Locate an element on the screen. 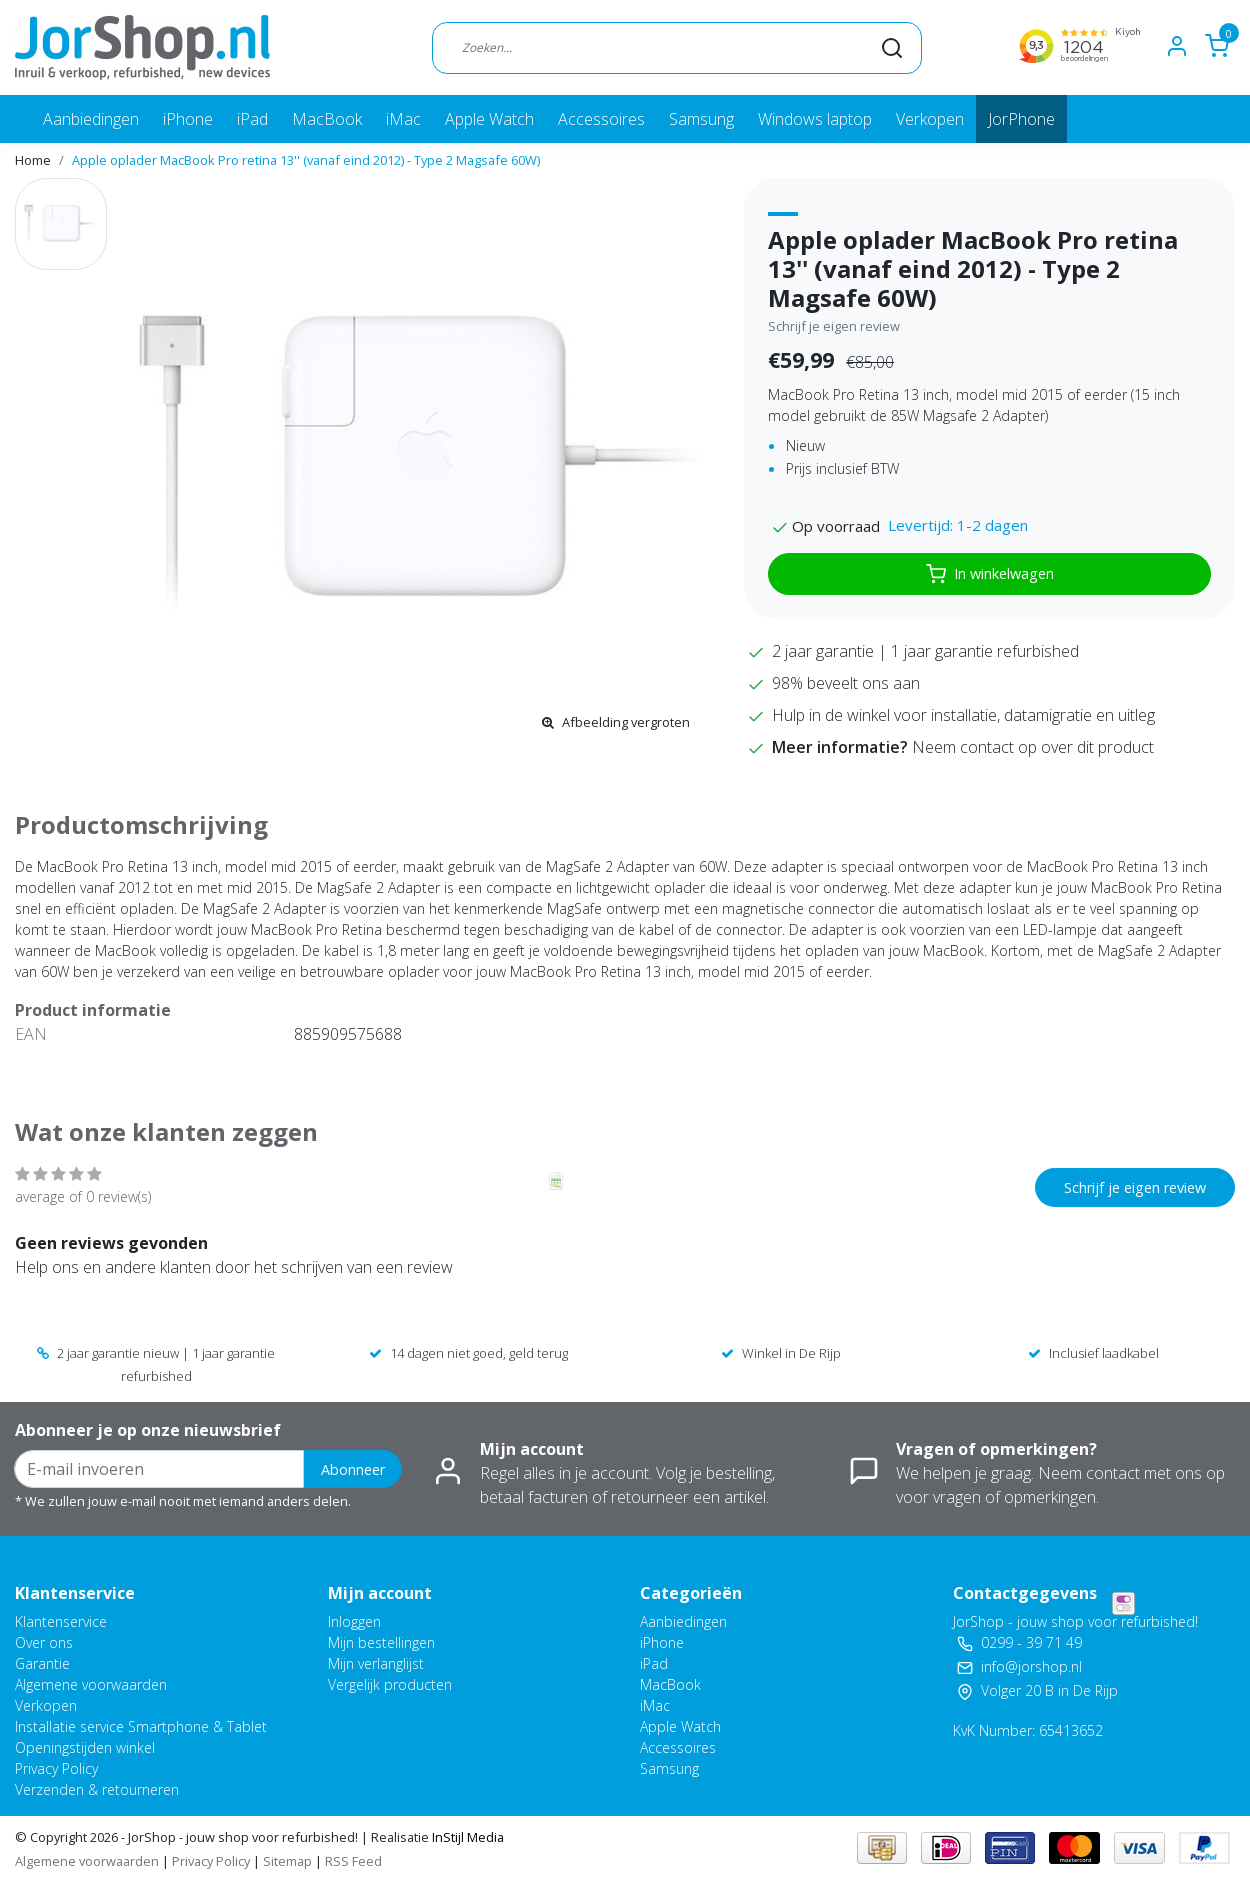 This screenshot has height=1904, width=1250. spreadsheet file type indicator is located at coordinates (556, 1181).